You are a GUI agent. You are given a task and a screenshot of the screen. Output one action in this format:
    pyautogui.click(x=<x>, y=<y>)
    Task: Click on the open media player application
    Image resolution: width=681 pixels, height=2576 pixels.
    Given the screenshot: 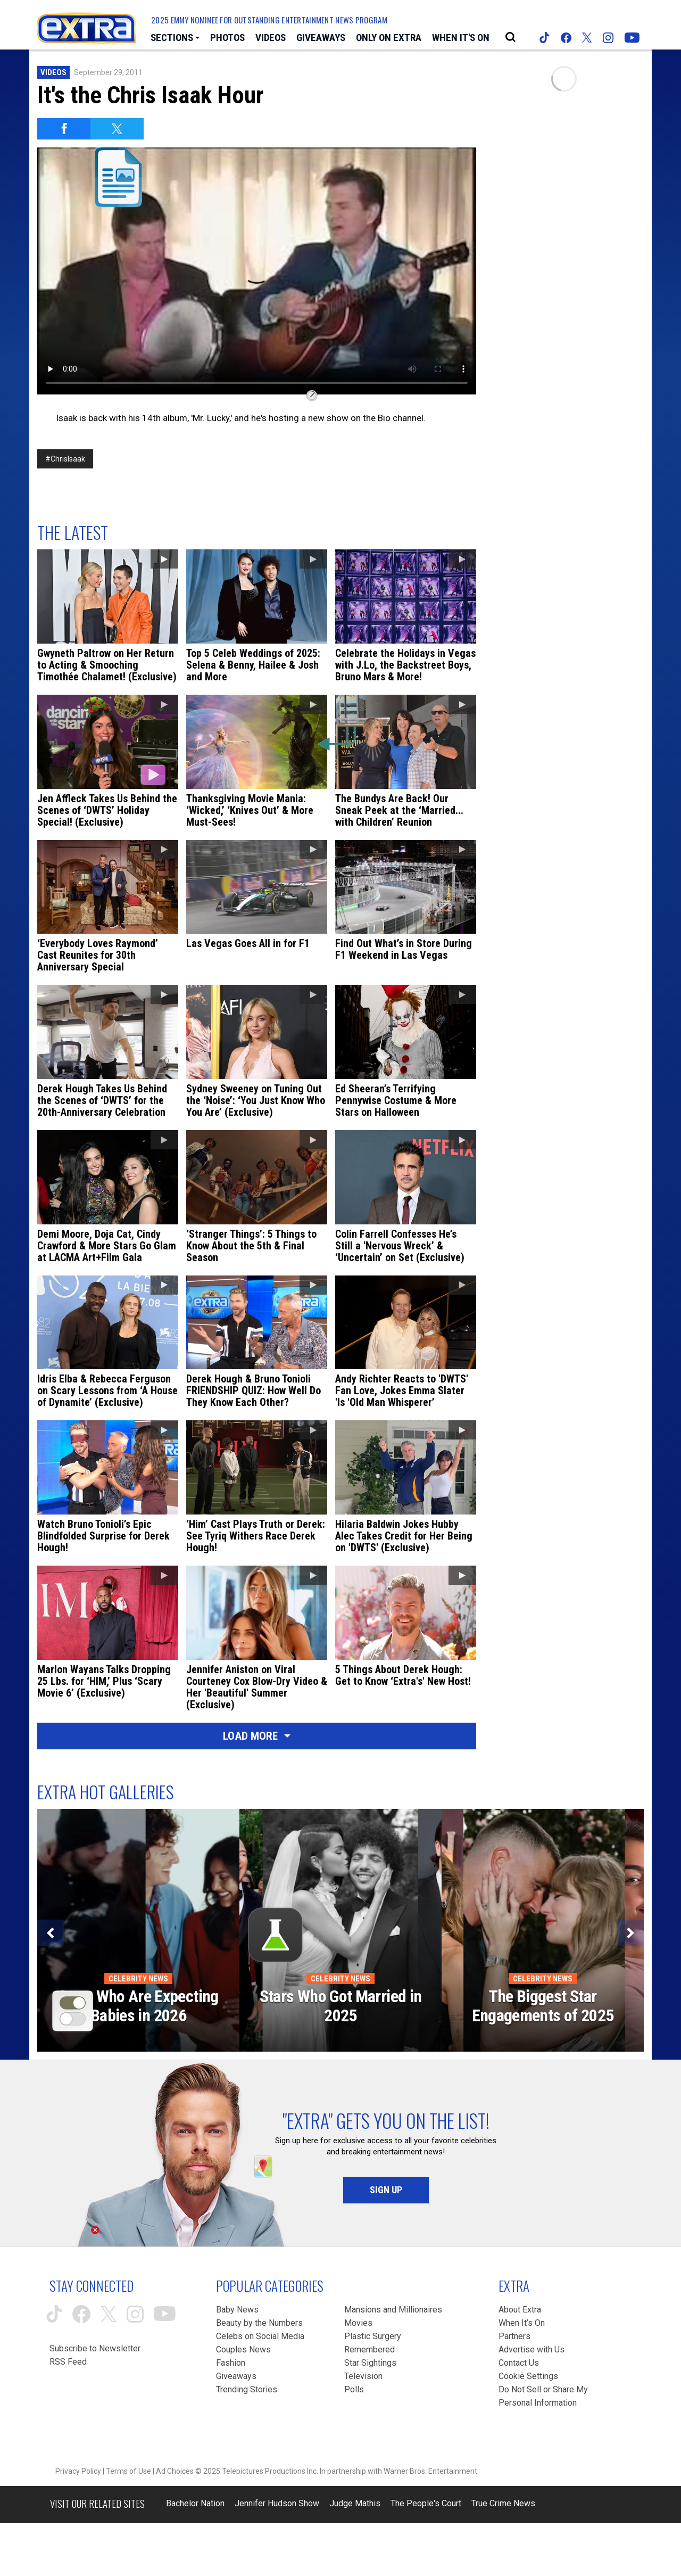 What is the action you would take?
    pyautogui.click(x=153, y=775)
    